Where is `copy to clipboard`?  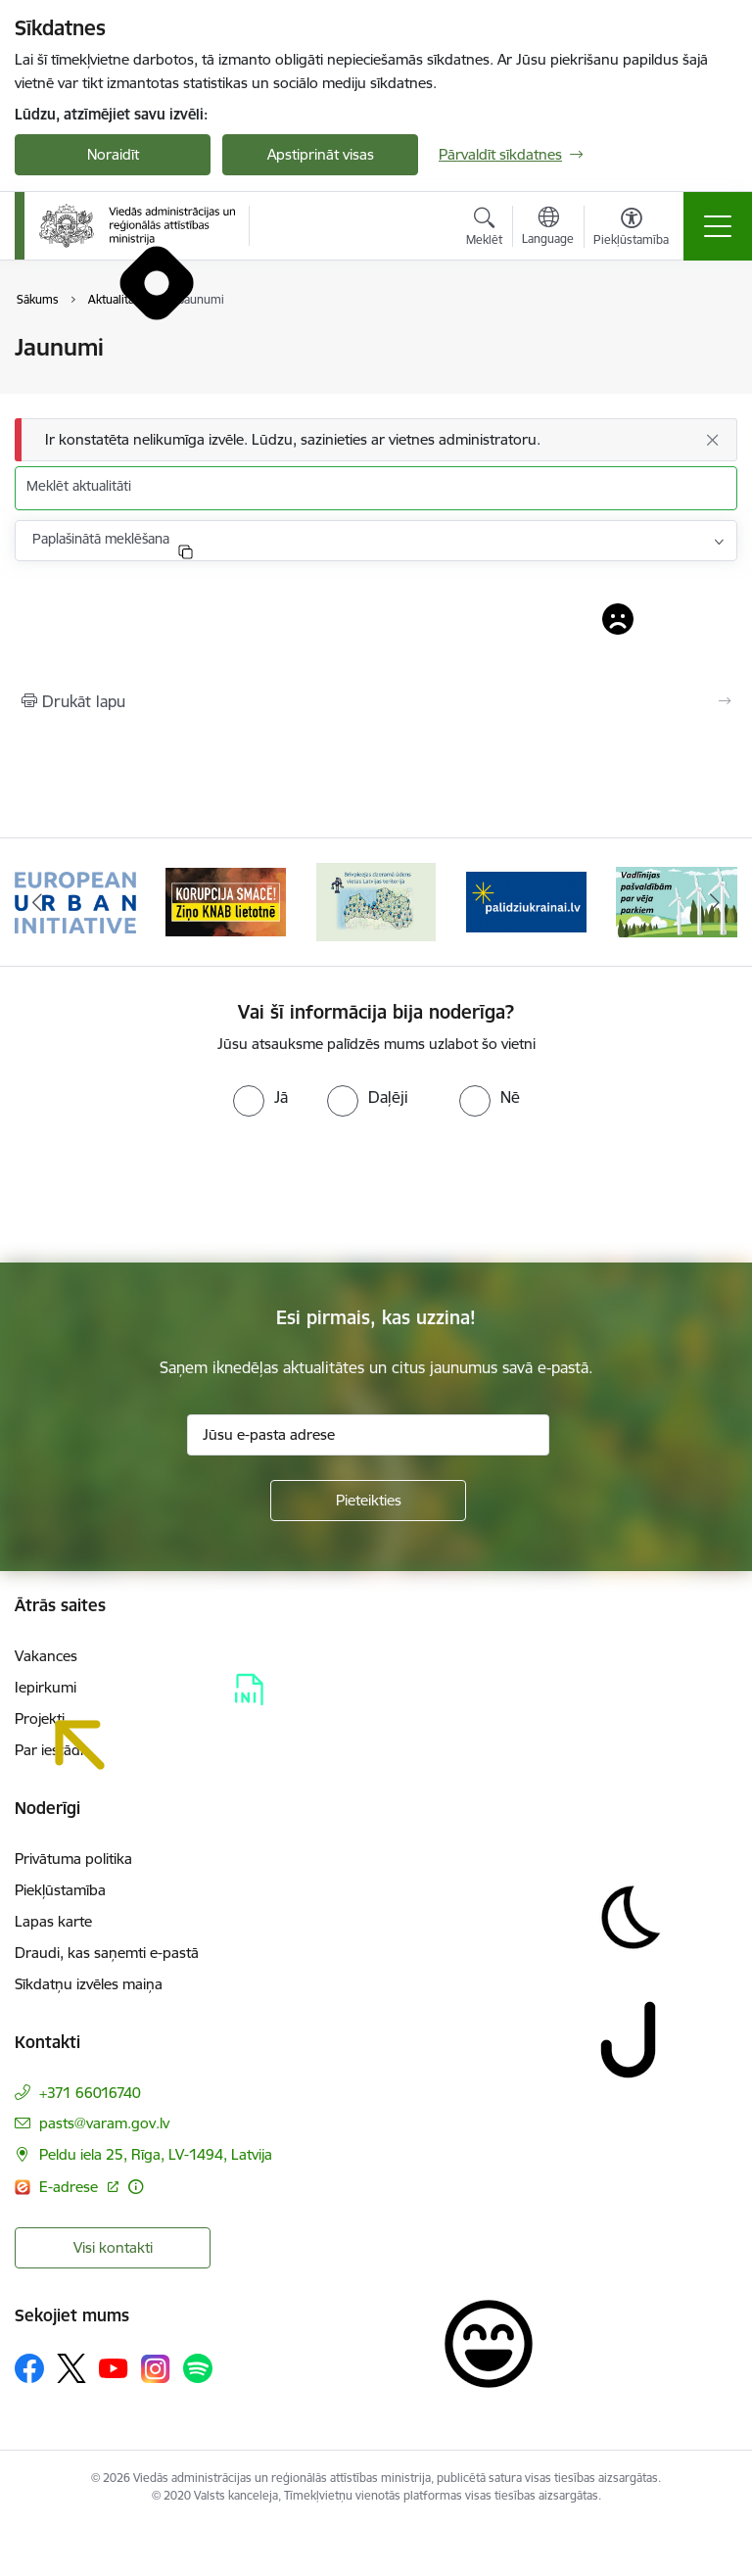
copy to clipboard is located at coordinates (185, 551).